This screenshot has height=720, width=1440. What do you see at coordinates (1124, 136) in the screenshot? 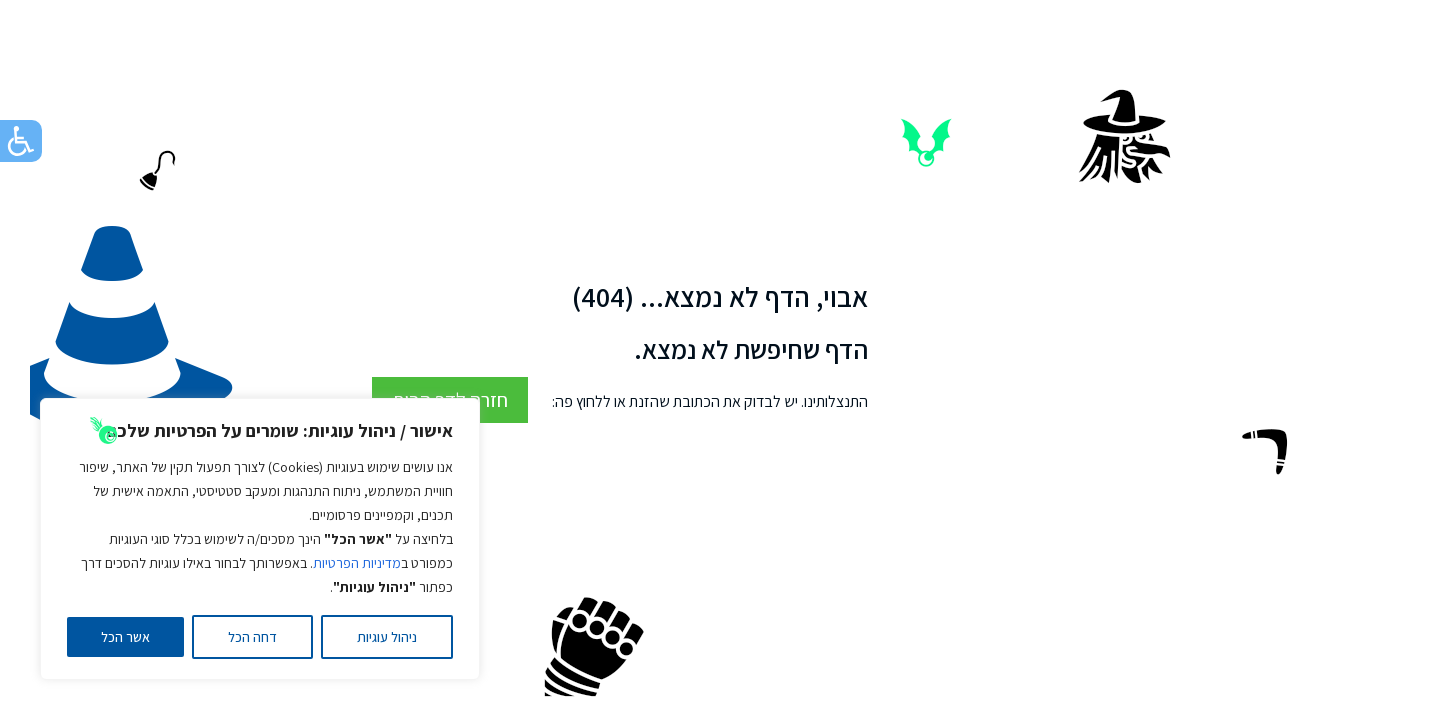
I see `access halloween or spooky themed content` at bounding box center [1124, 136].